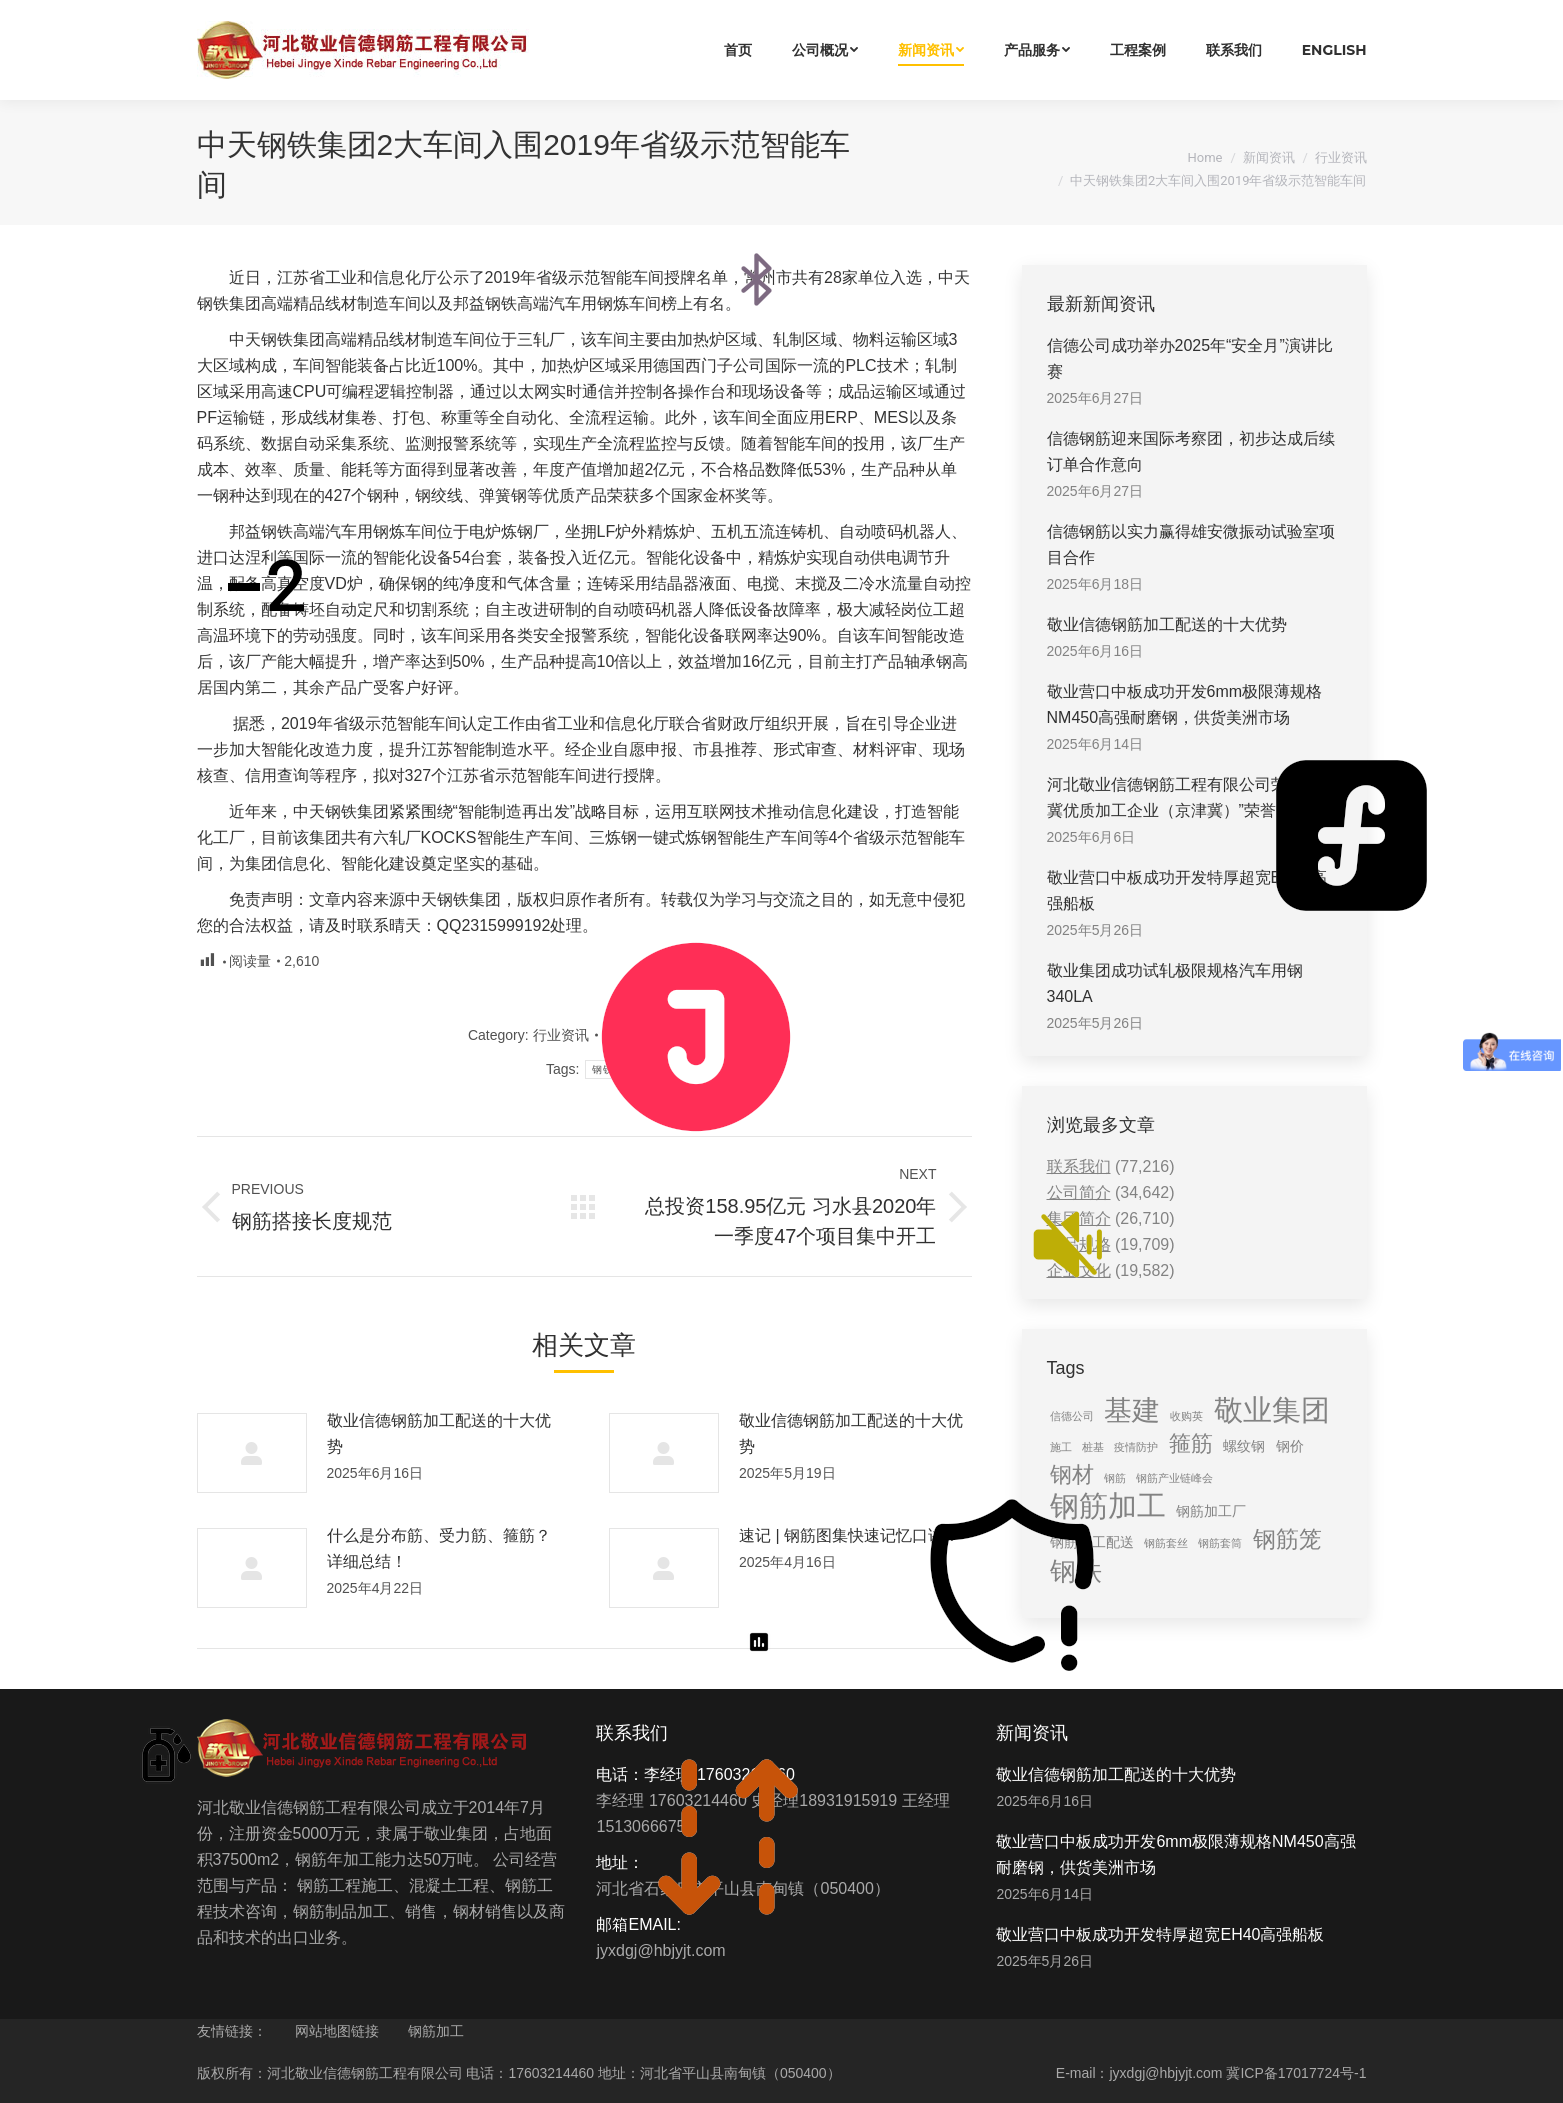 This screenshot has height=2103, width=1563. I want to click on view analytics and reports, so click(759, 1642).